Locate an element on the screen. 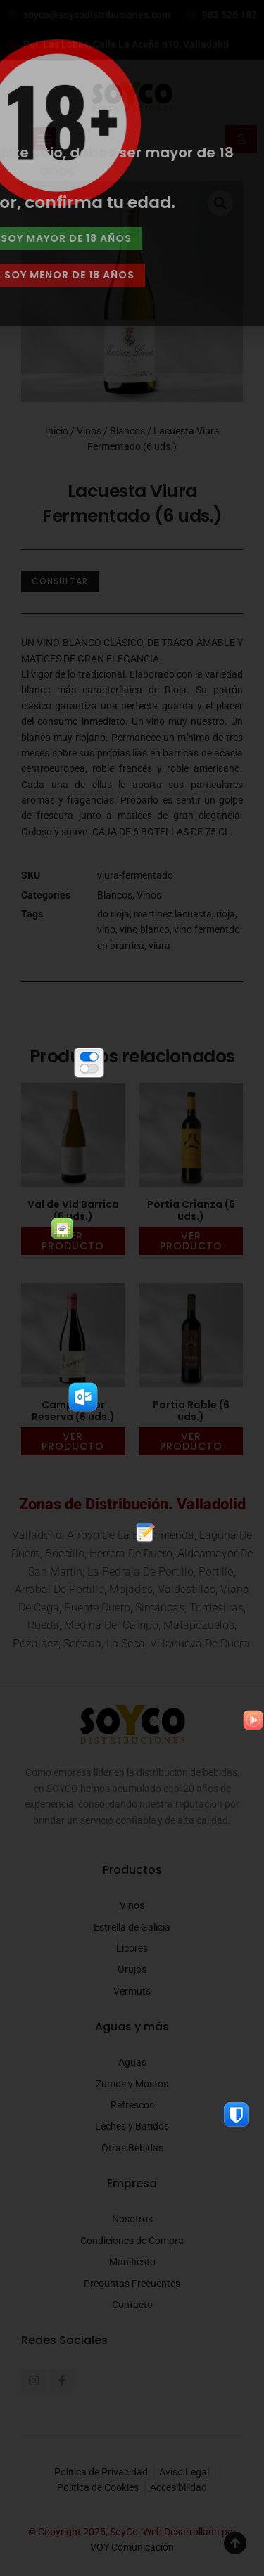 Image resolution: width=264 pixels, height=2576 pixels. open Microsoft Outlook email app is located at coordinates (83, 1397).